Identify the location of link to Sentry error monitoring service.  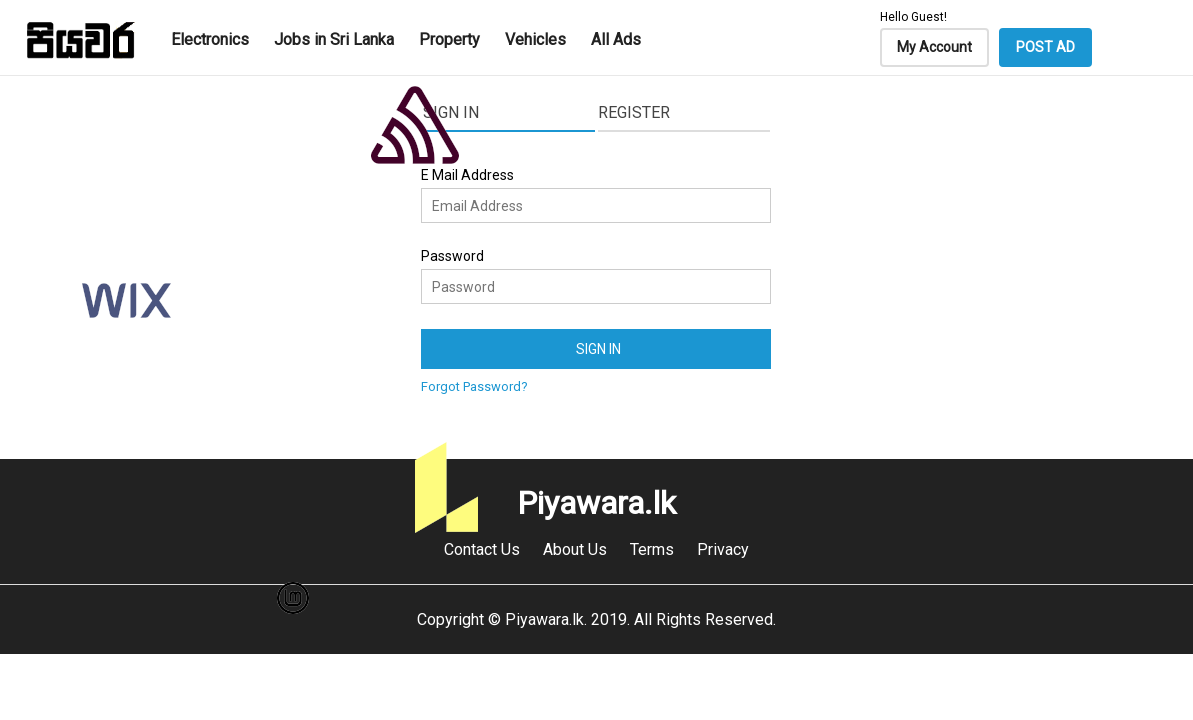
(415, 125).